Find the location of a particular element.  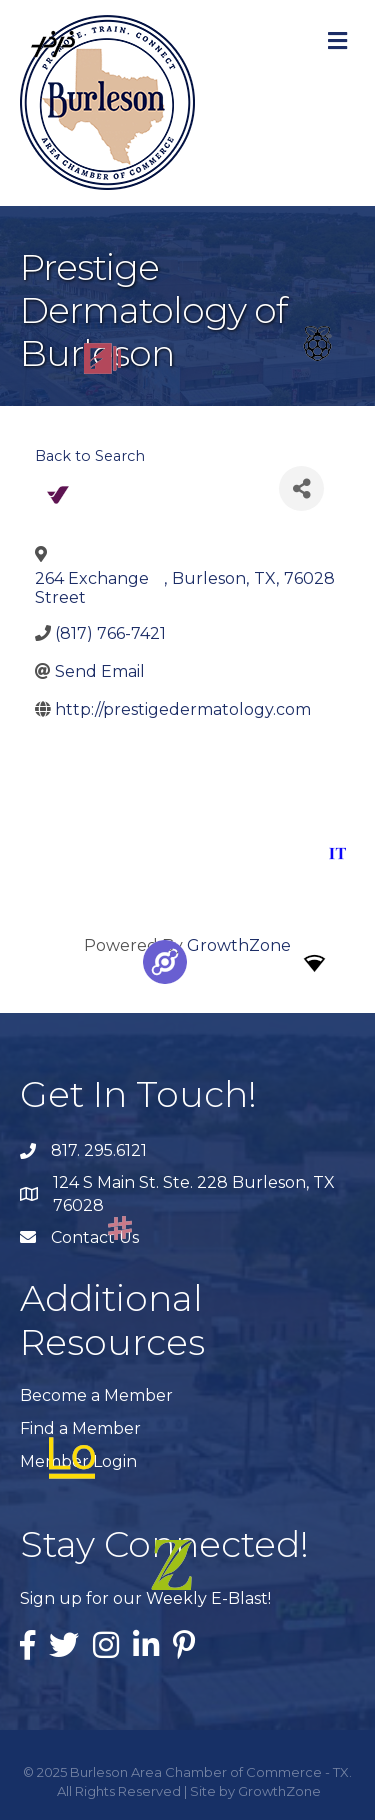

sharp electronics brand logo is located at coordinates (120, 1228).